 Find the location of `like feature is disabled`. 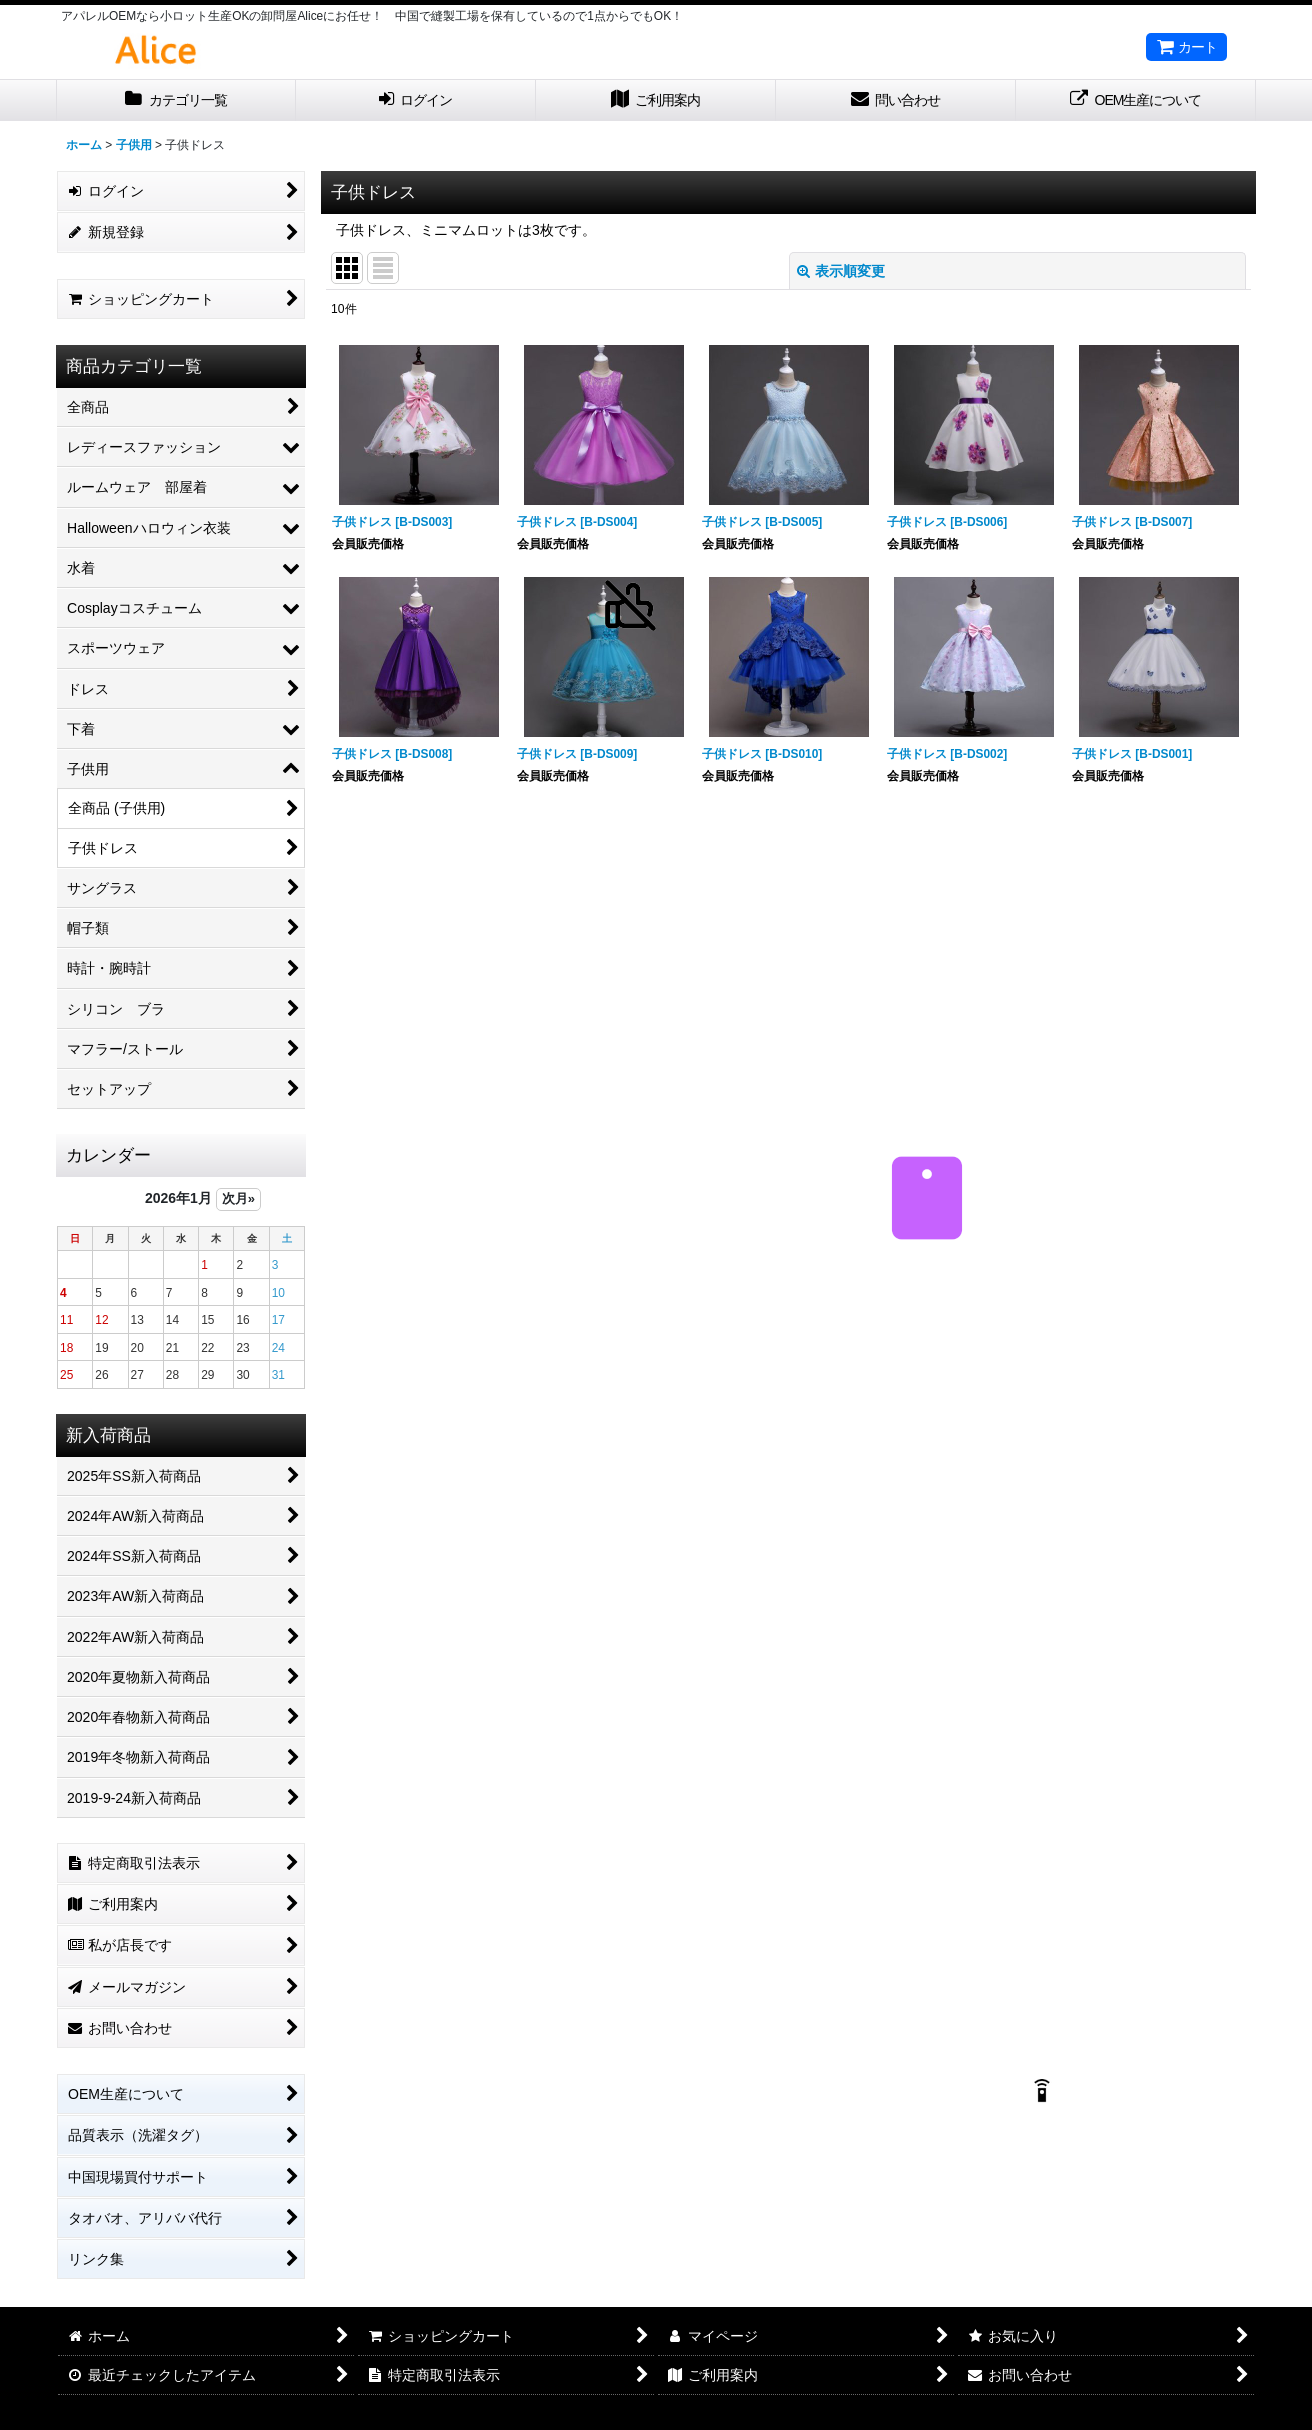

like feature is disabled is located at coordinates (630, 605).